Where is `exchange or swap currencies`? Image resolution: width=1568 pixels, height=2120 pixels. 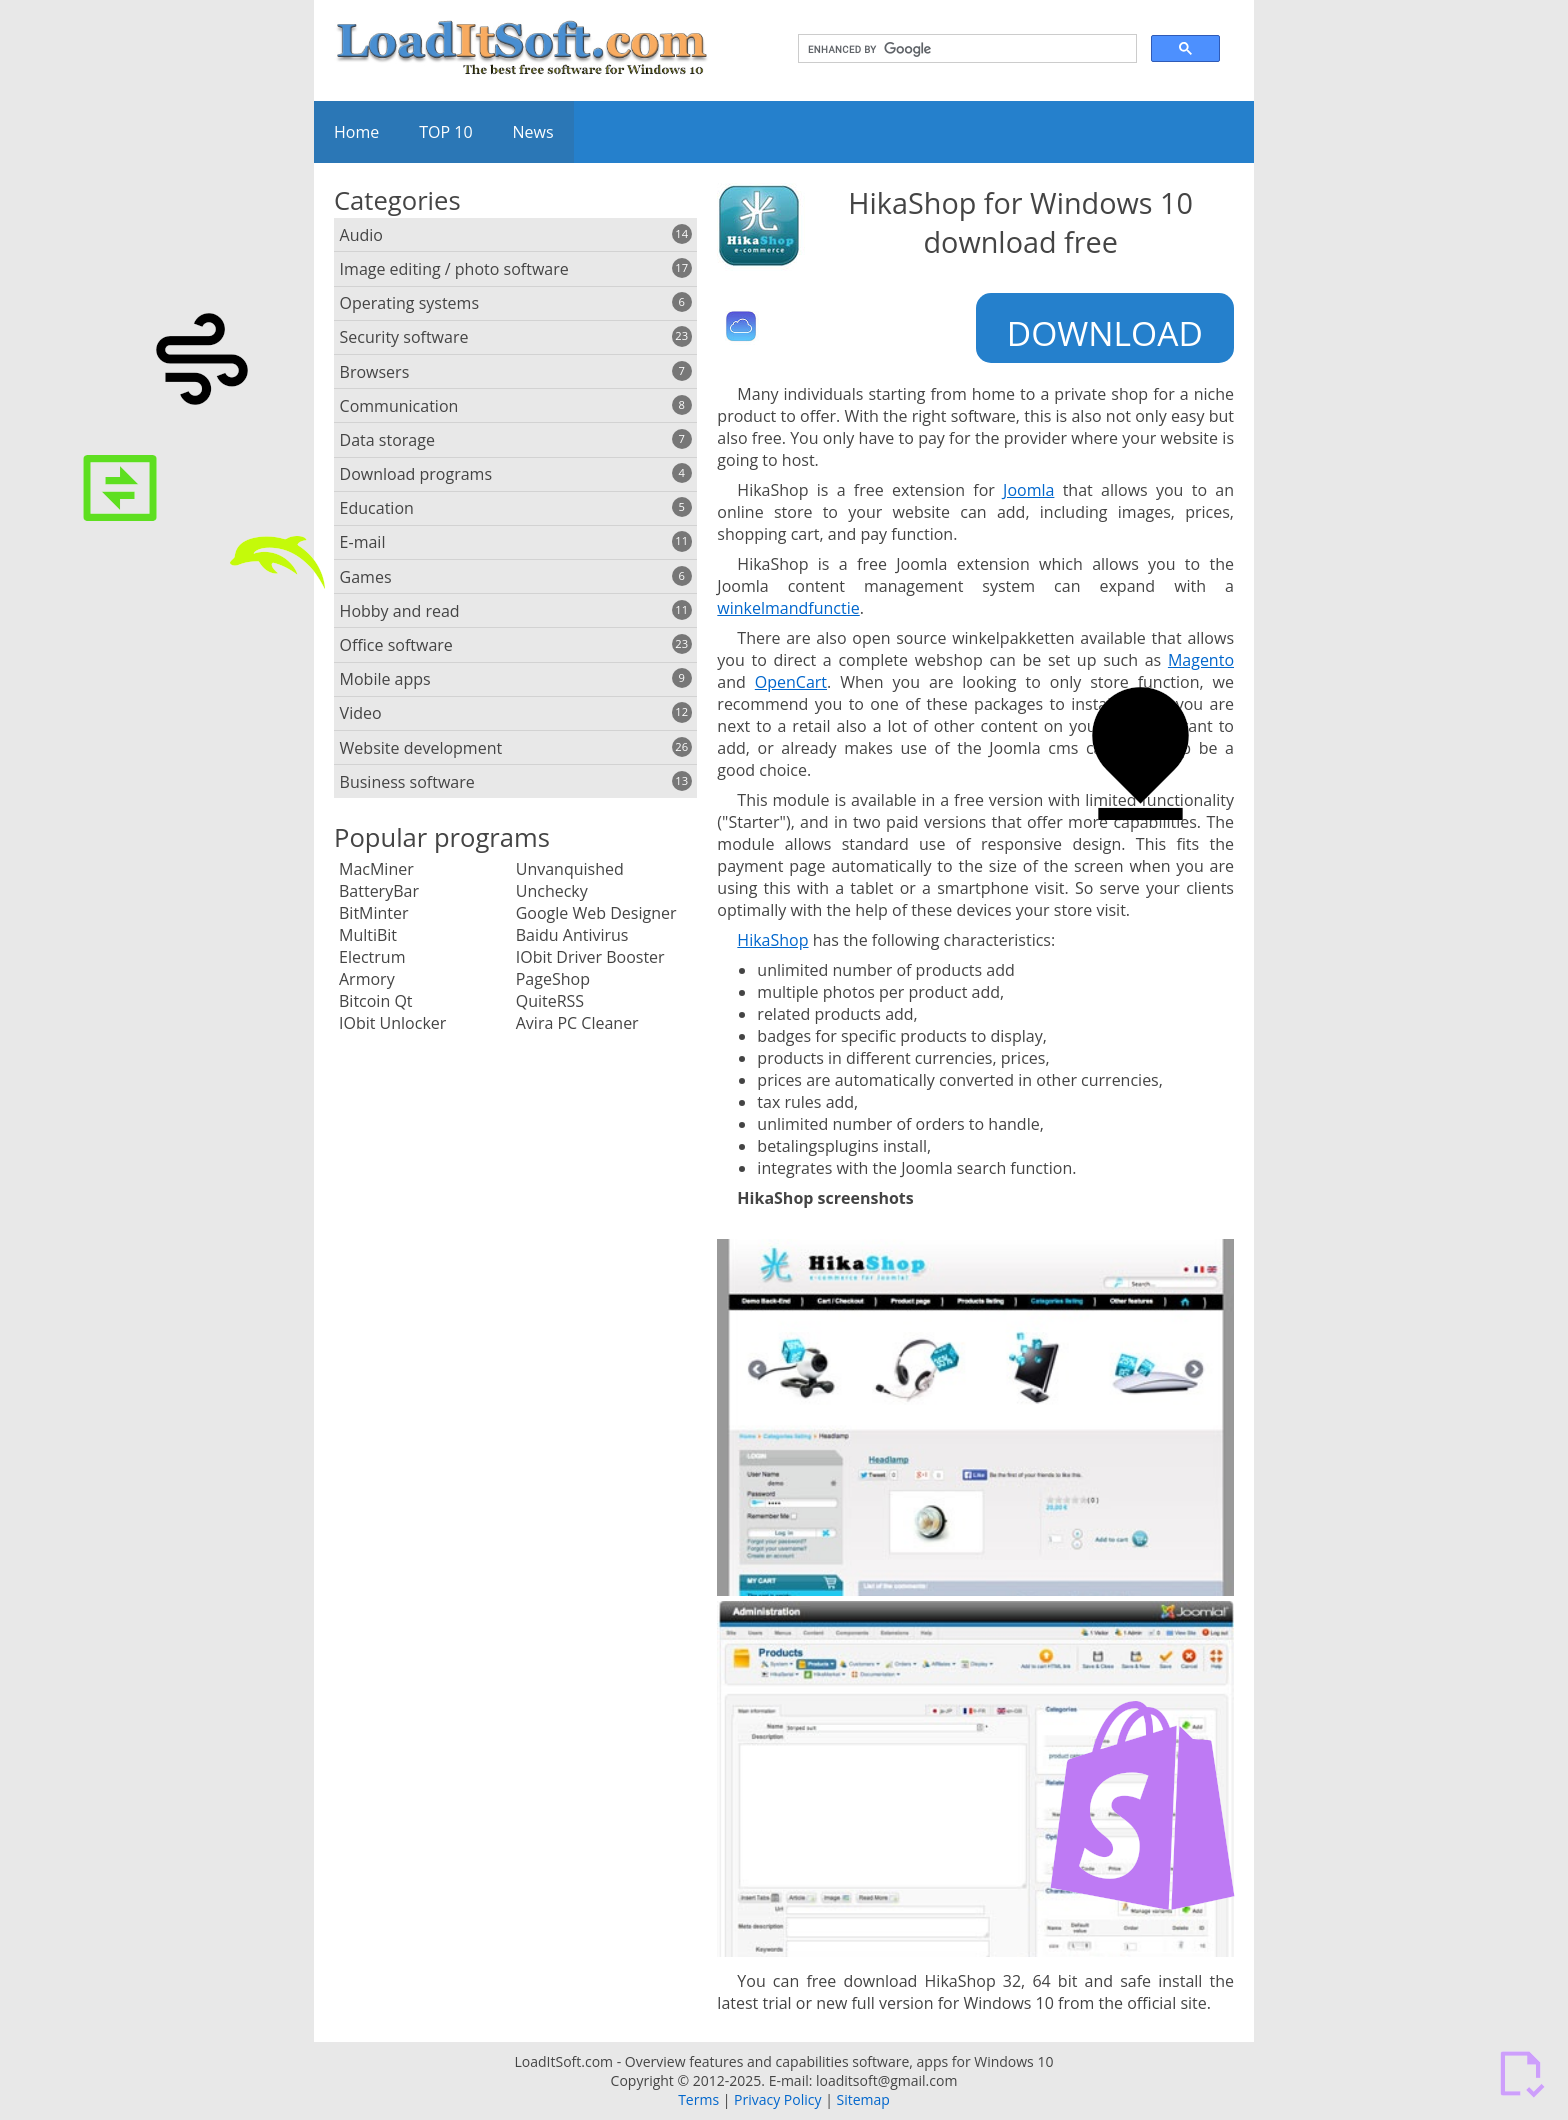
exchange or swap currencies is located at coordinates (120, 488).